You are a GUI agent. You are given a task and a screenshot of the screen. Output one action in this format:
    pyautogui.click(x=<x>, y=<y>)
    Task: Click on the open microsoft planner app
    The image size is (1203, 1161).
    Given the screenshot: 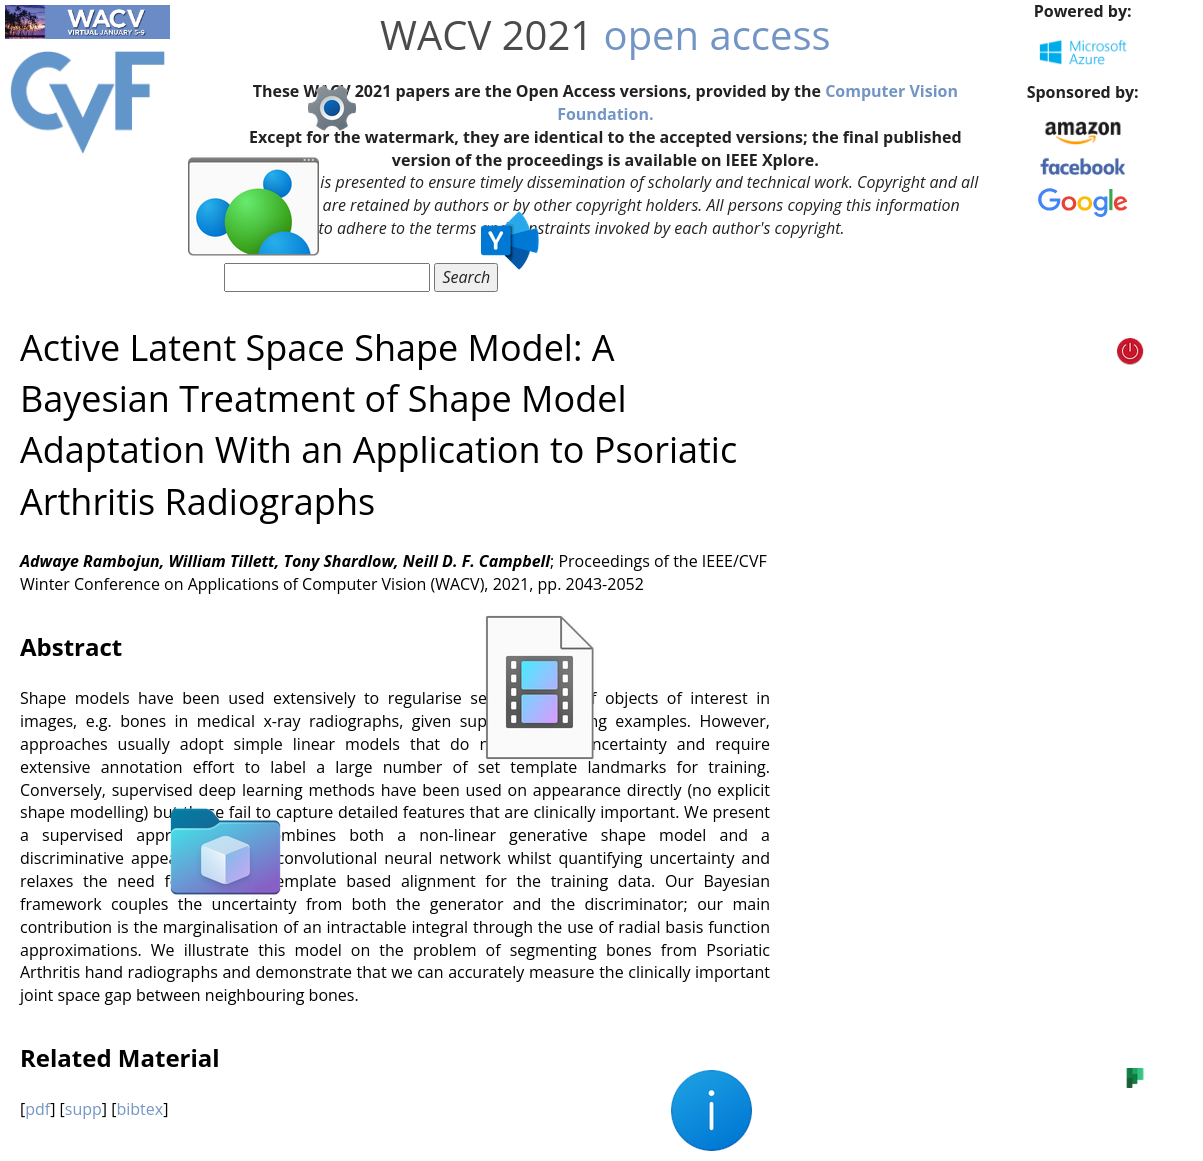 What is the action you would take?
    pyautogui.click(x=1135, y=1078)
    